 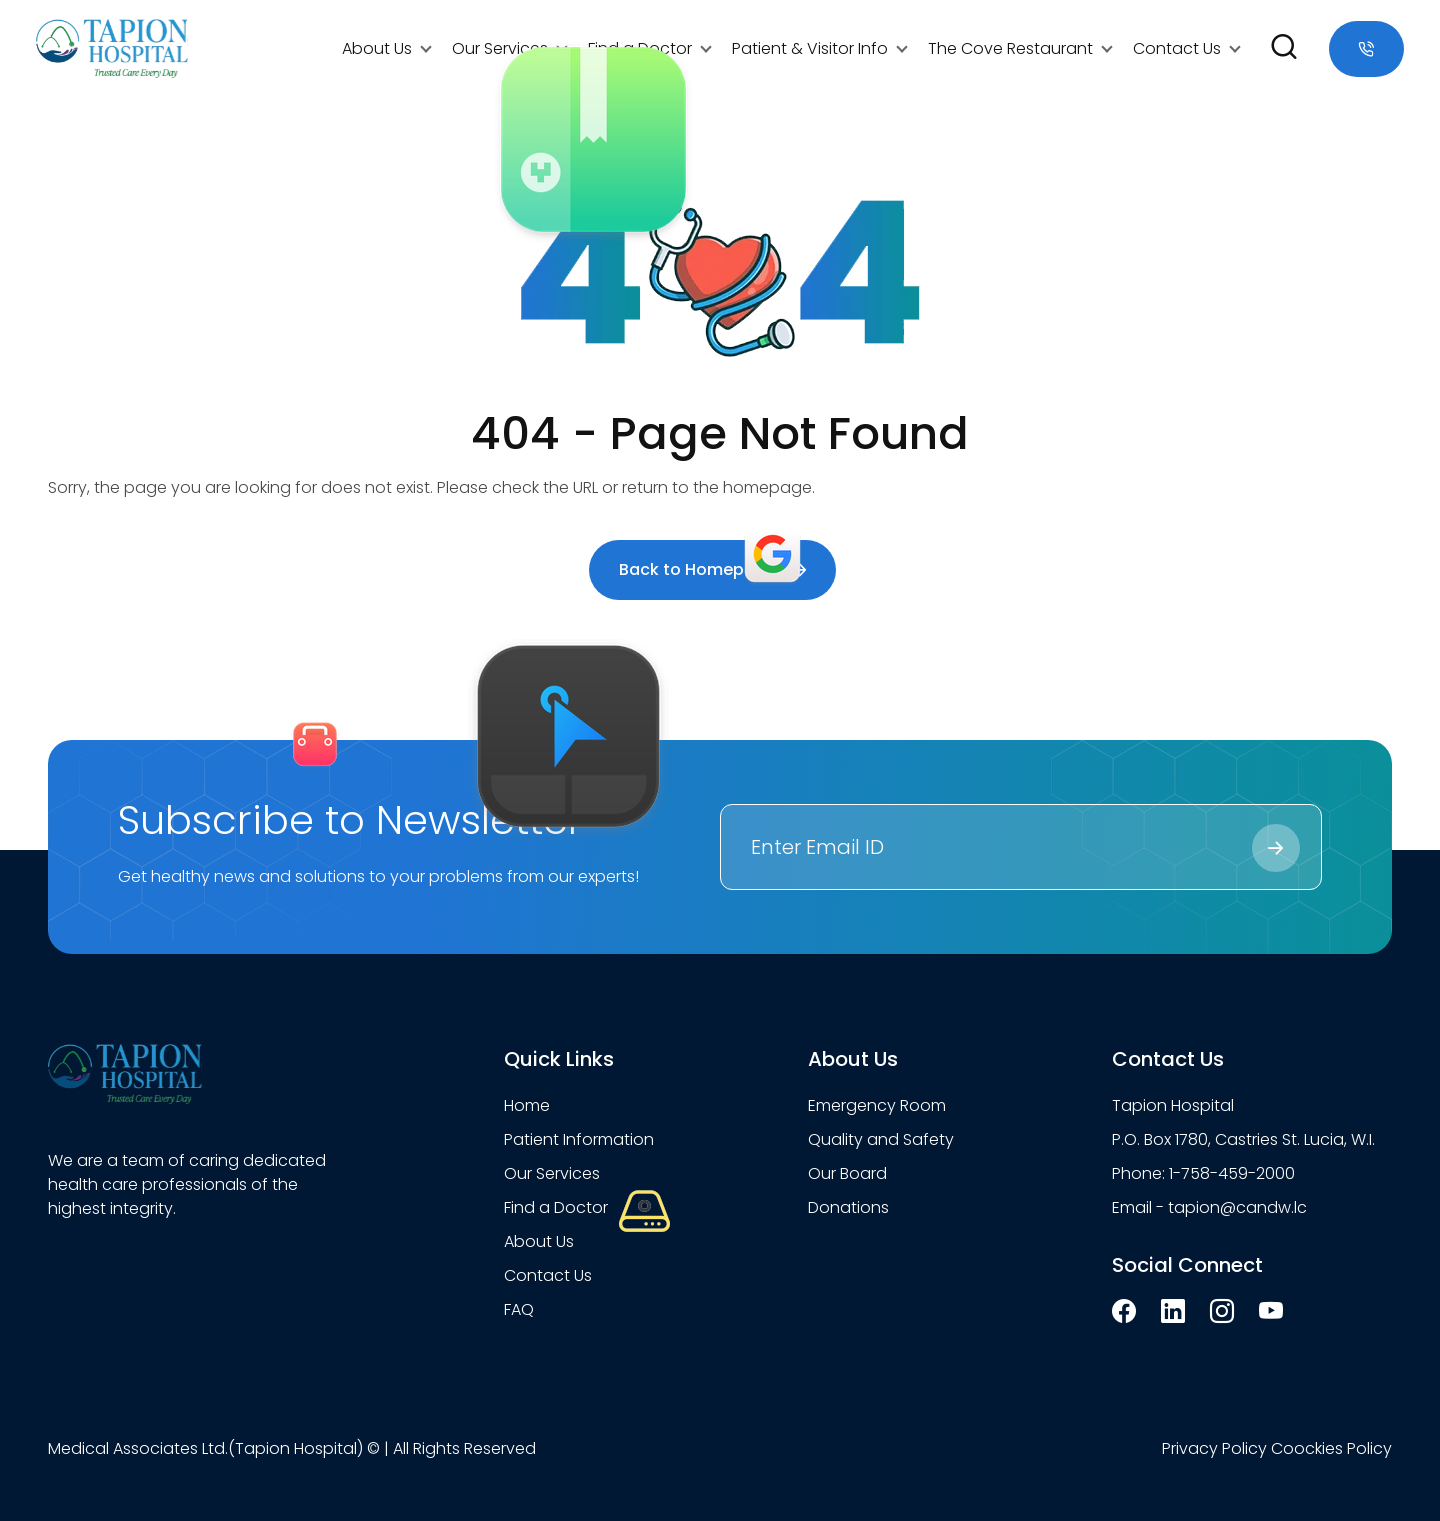 What do you see at coordinates (315, 745) in the screenshot?
I see `open the utilities folder` at bounding box center [315, 745].